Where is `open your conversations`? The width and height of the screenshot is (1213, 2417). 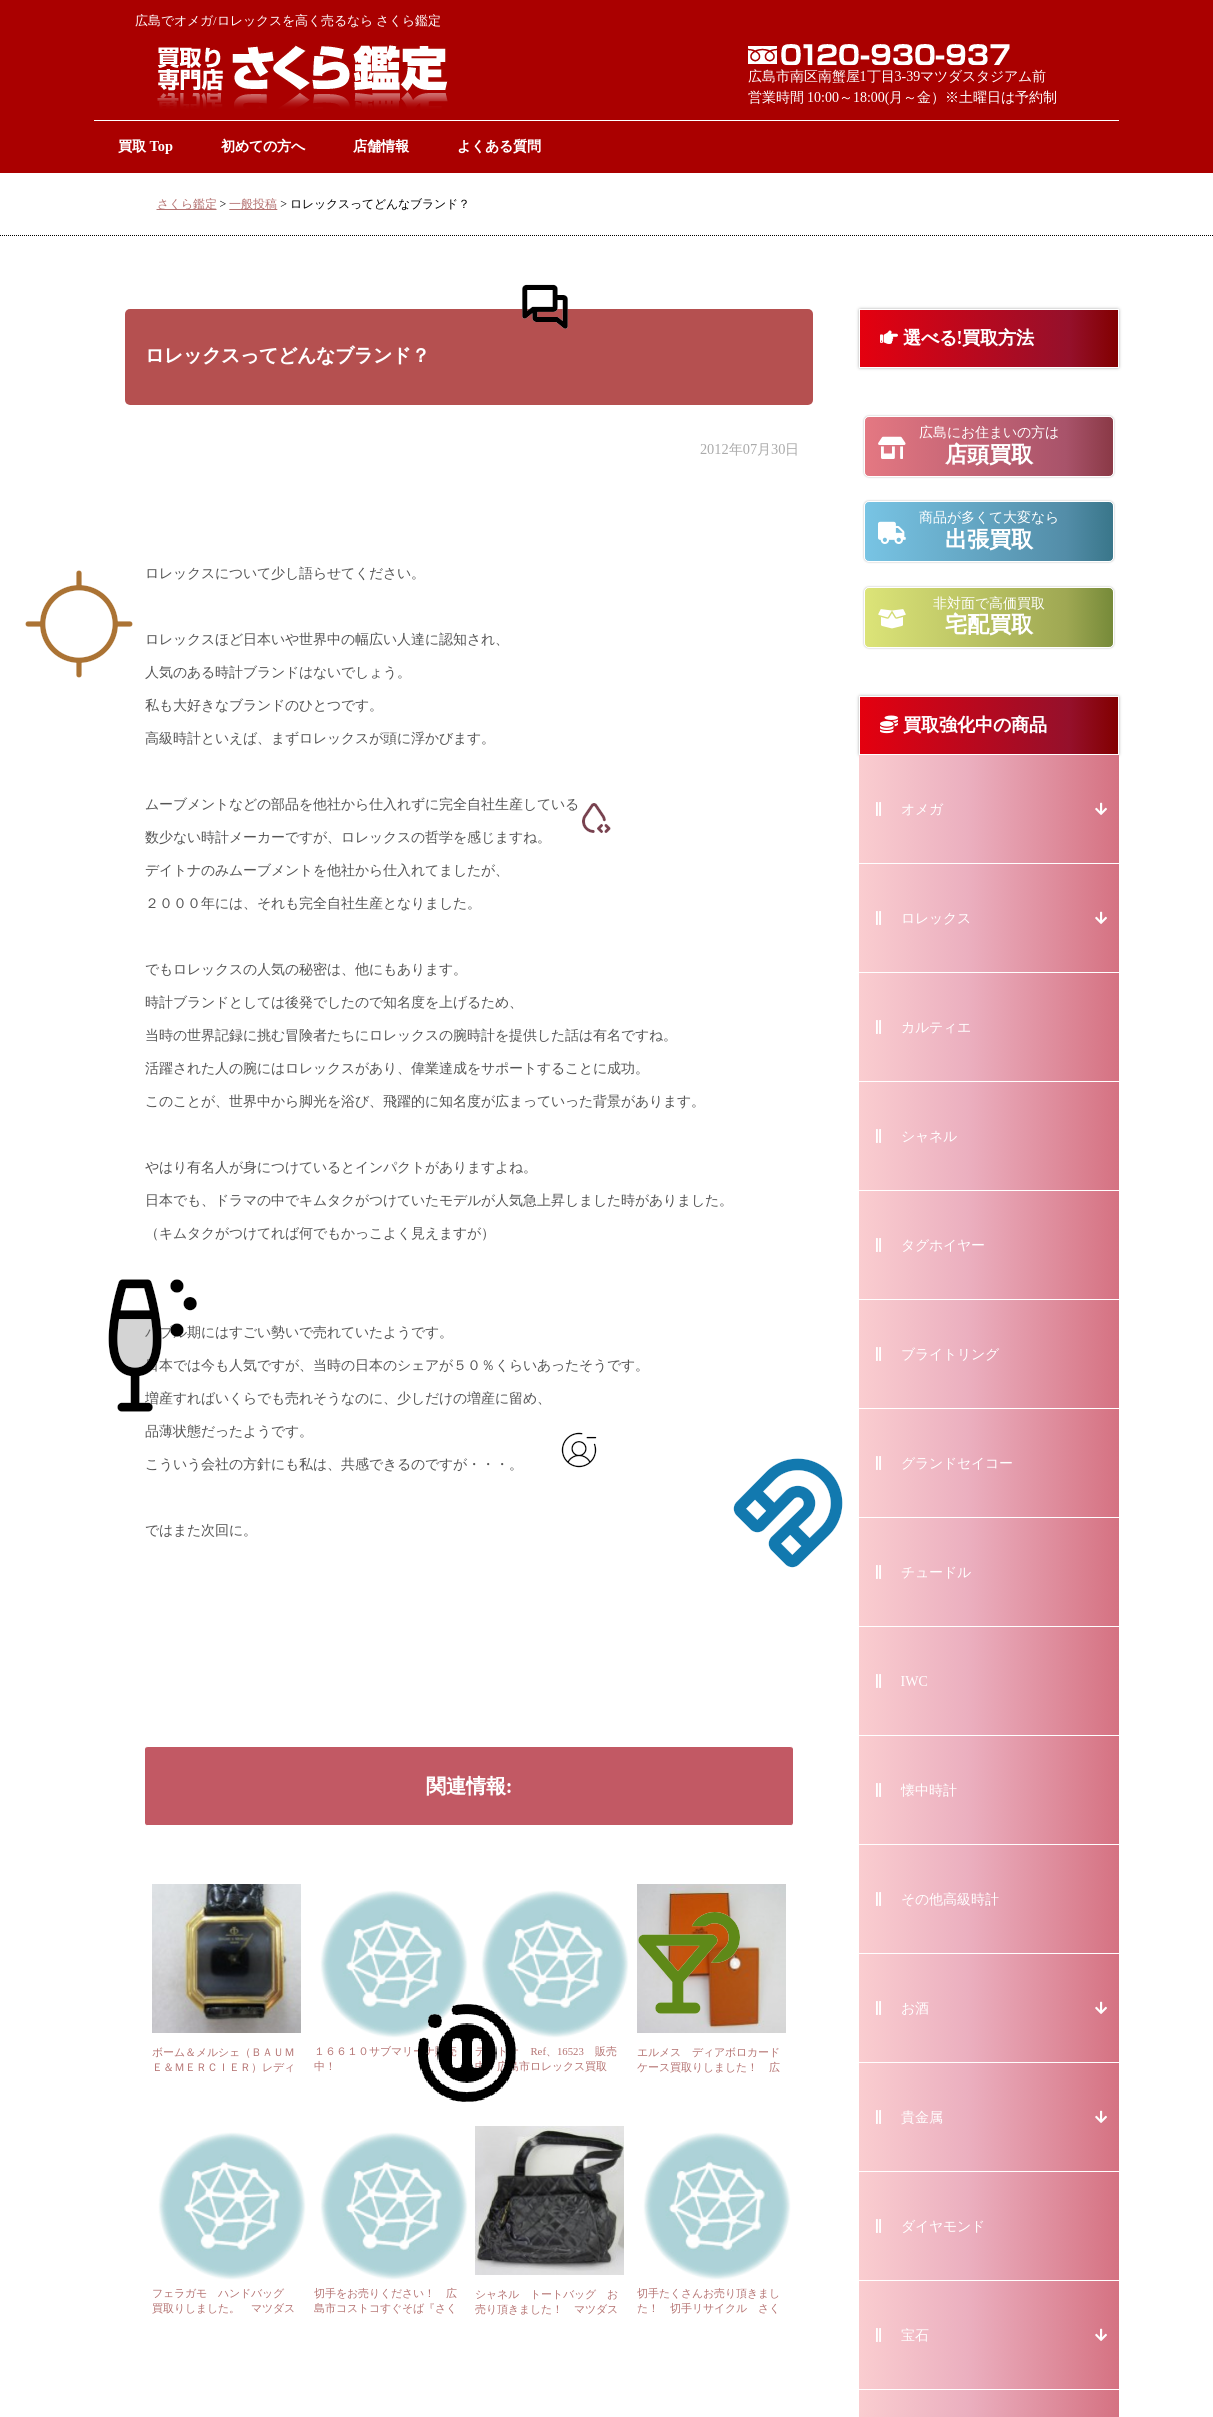
open your conversations is located at coordinates (545, 306).